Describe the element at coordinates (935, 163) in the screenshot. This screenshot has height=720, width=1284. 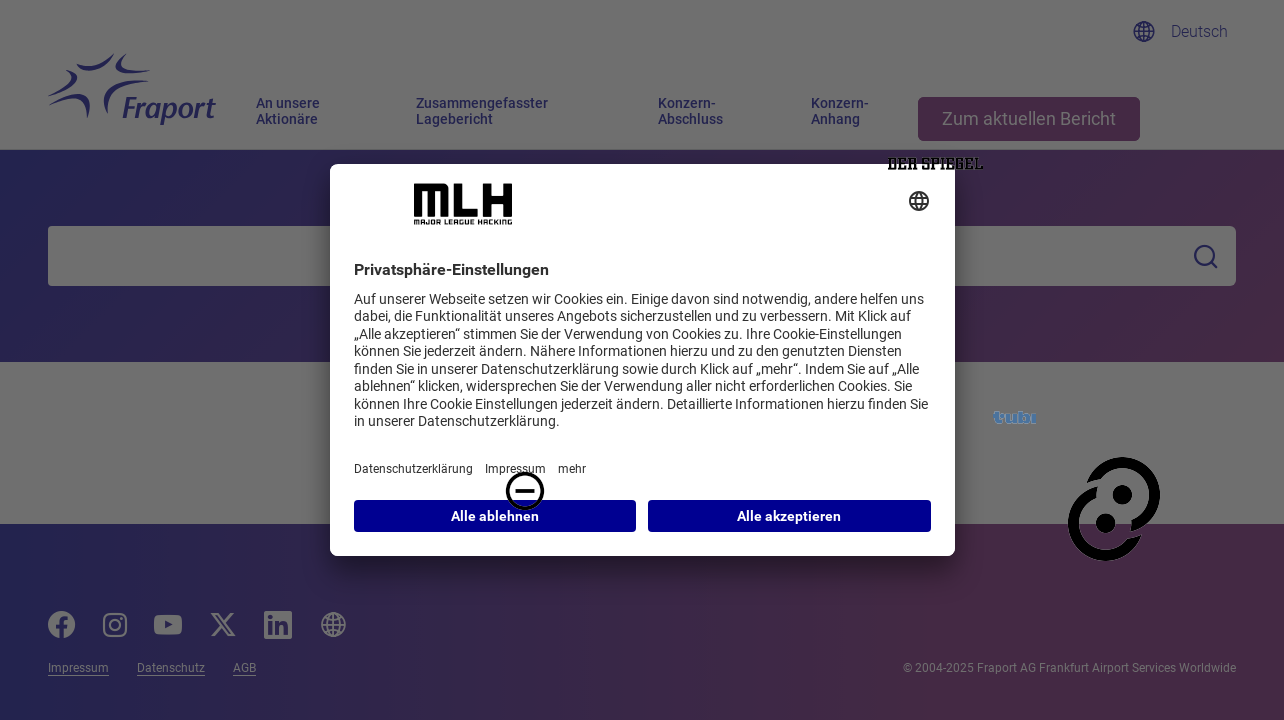
I see `visit Der Spiegel news website` at that location.